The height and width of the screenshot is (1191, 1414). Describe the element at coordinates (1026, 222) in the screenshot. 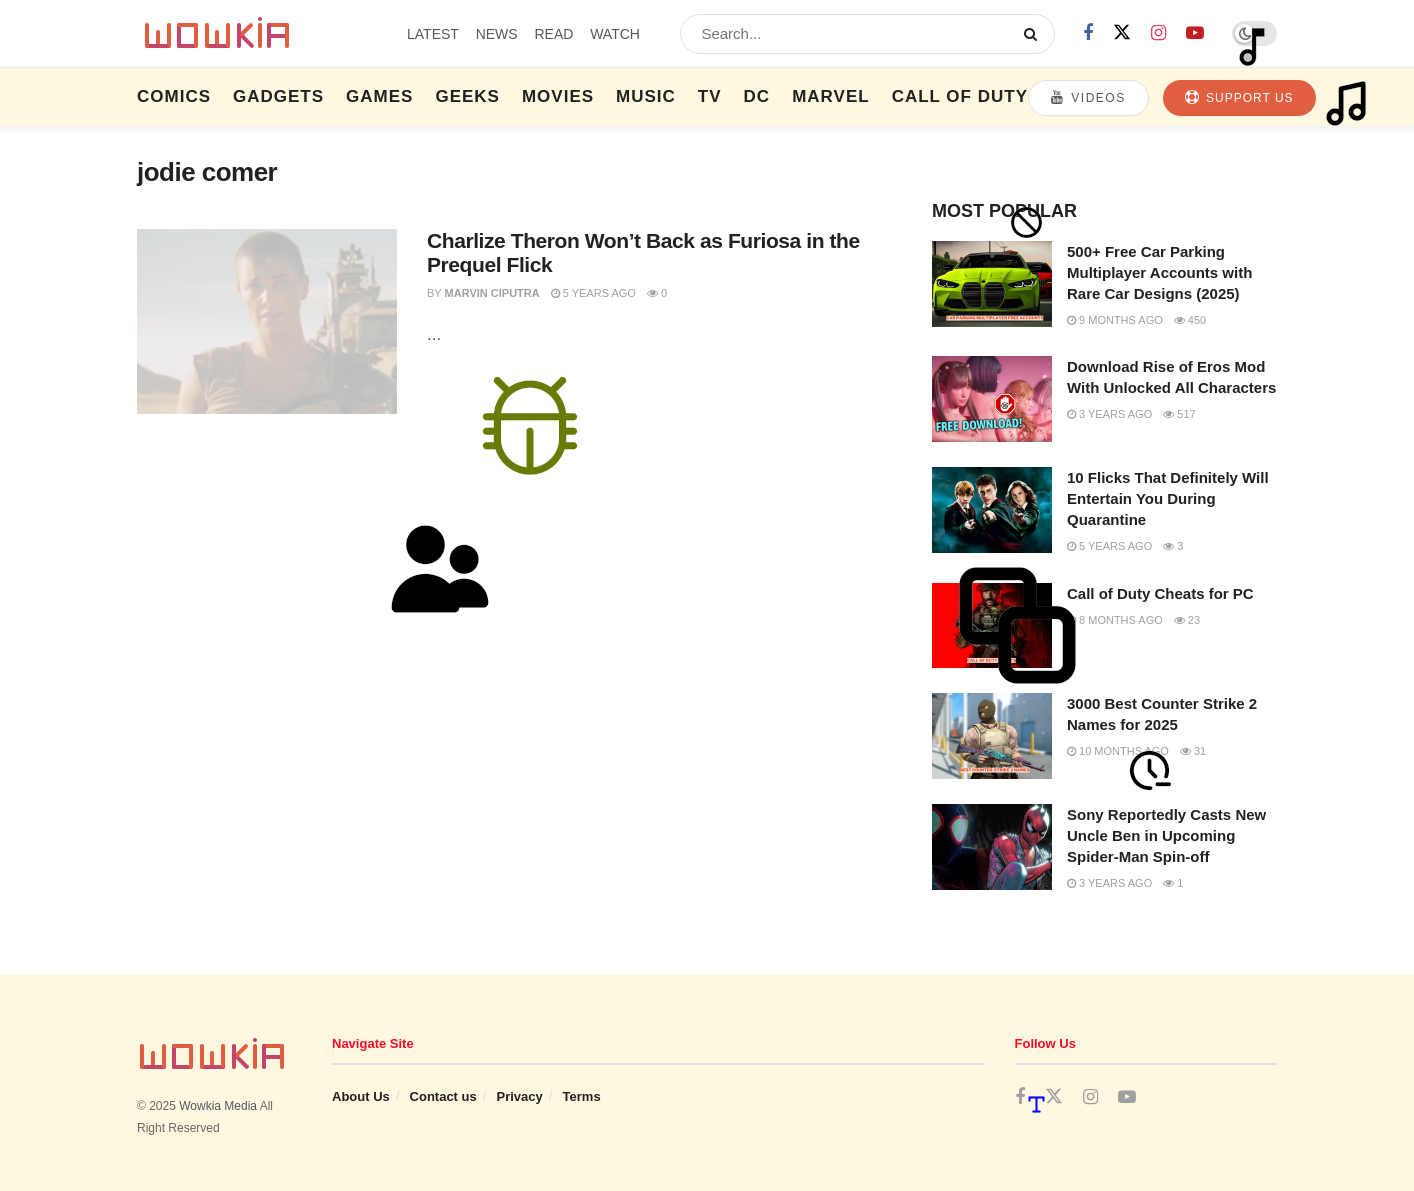

I see `indicates blocked or prohibited action` at that location.